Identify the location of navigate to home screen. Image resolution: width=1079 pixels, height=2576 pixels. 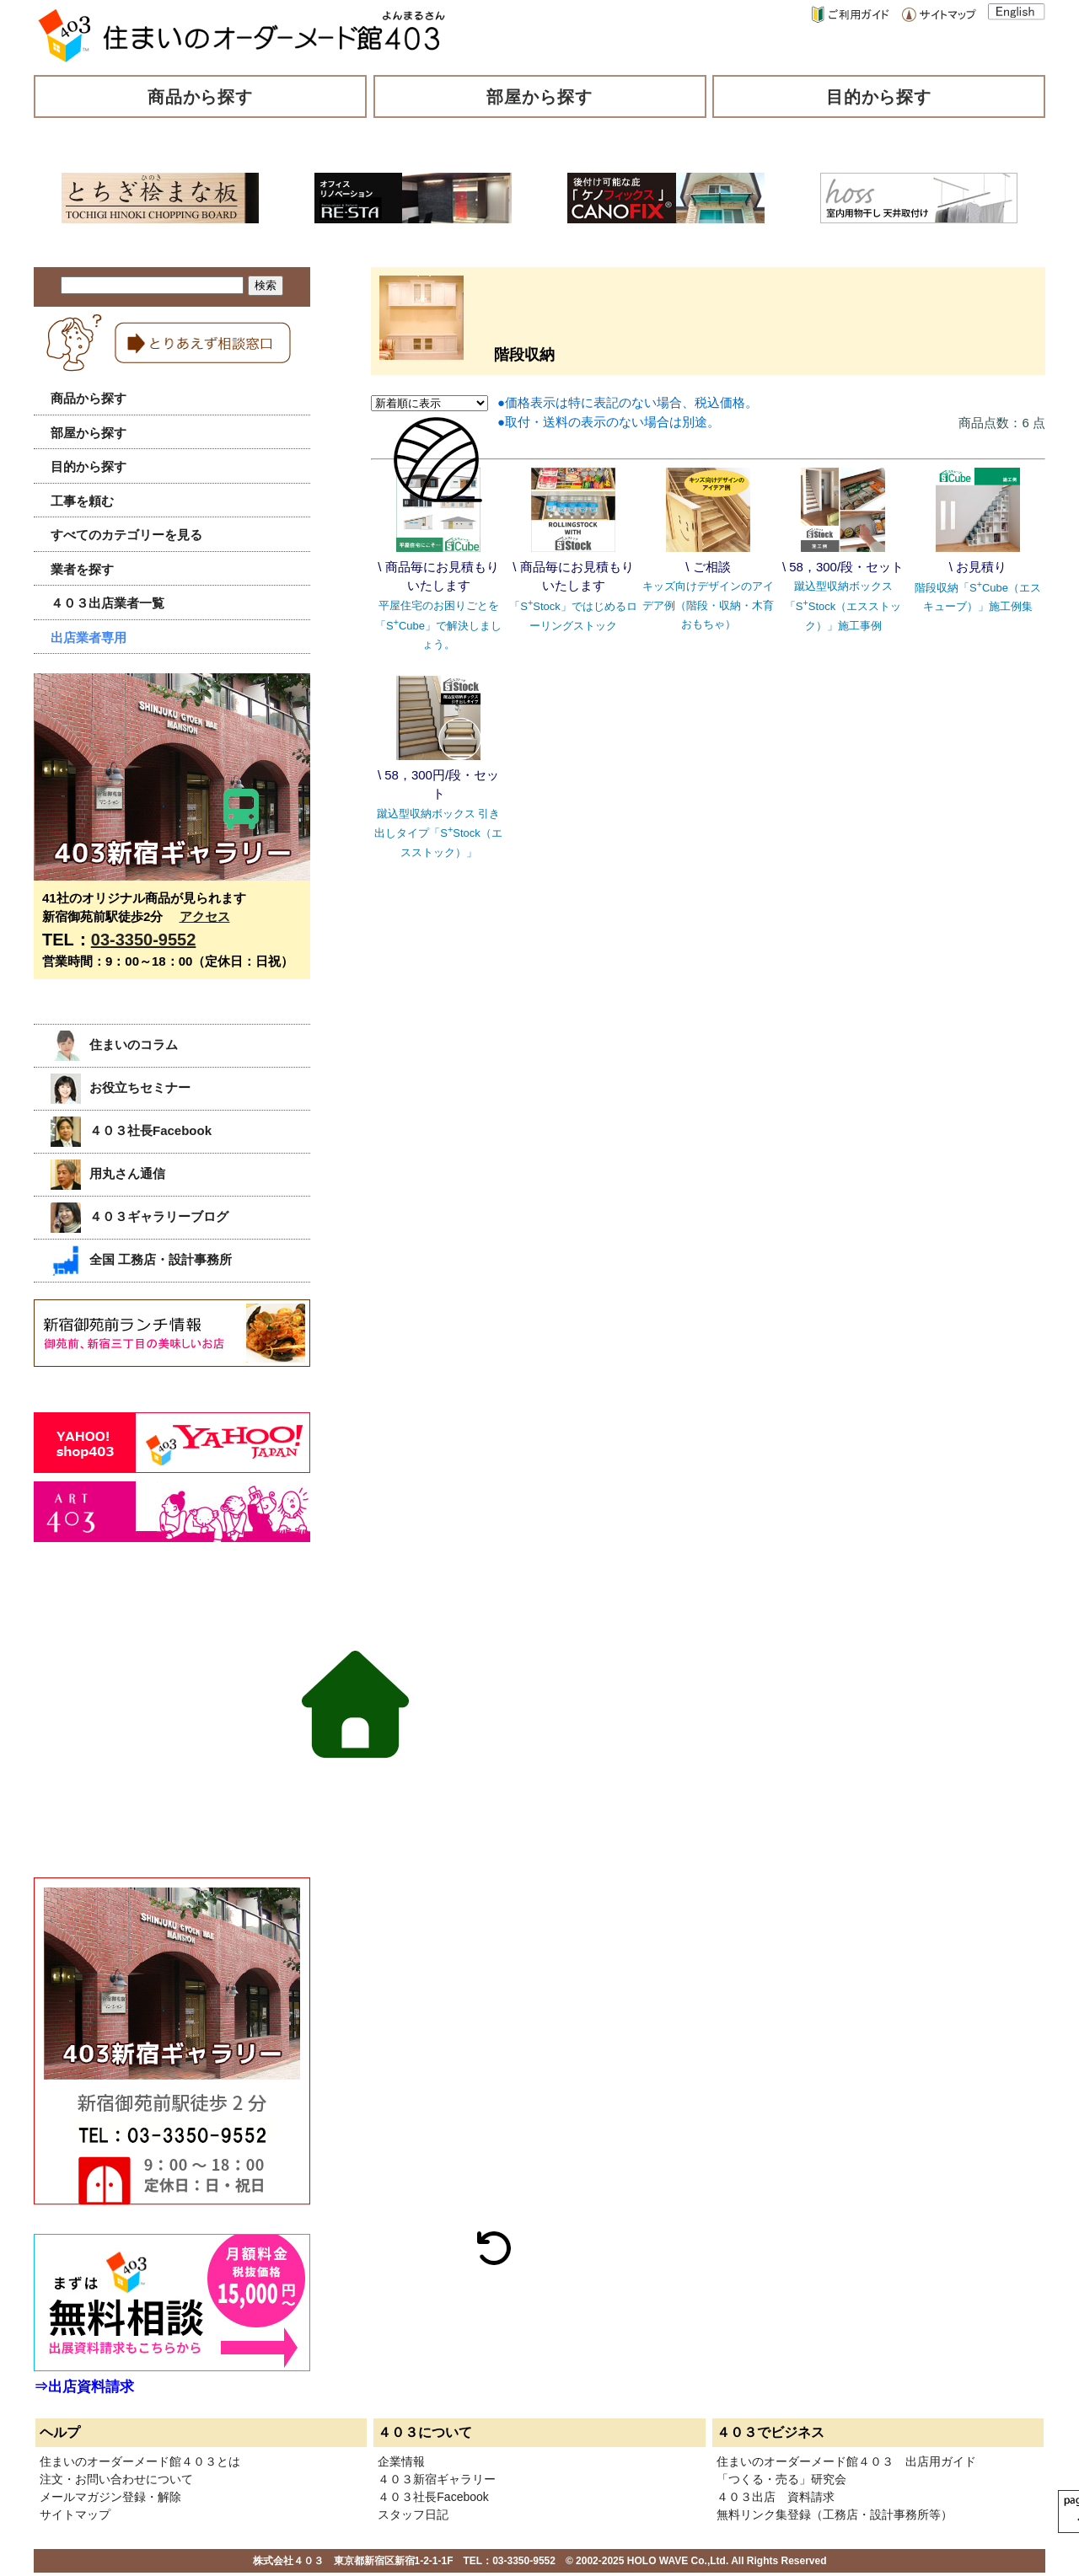
(355, 1704).